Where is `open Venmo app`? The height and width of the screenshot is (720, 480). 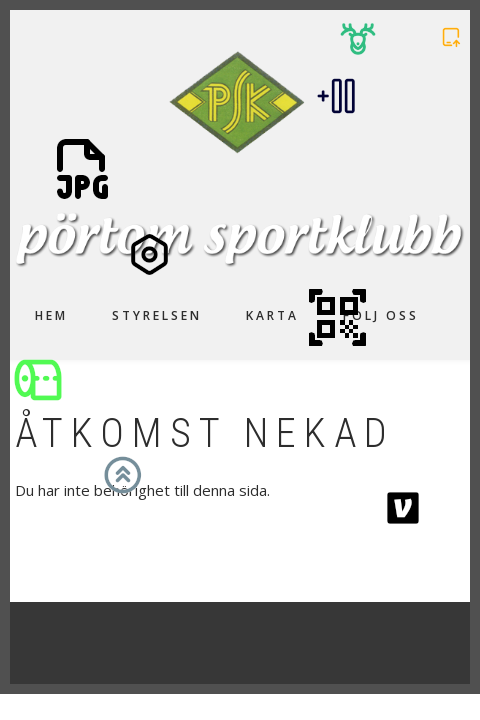 open Venmo app is located at coordinates (403, 508).